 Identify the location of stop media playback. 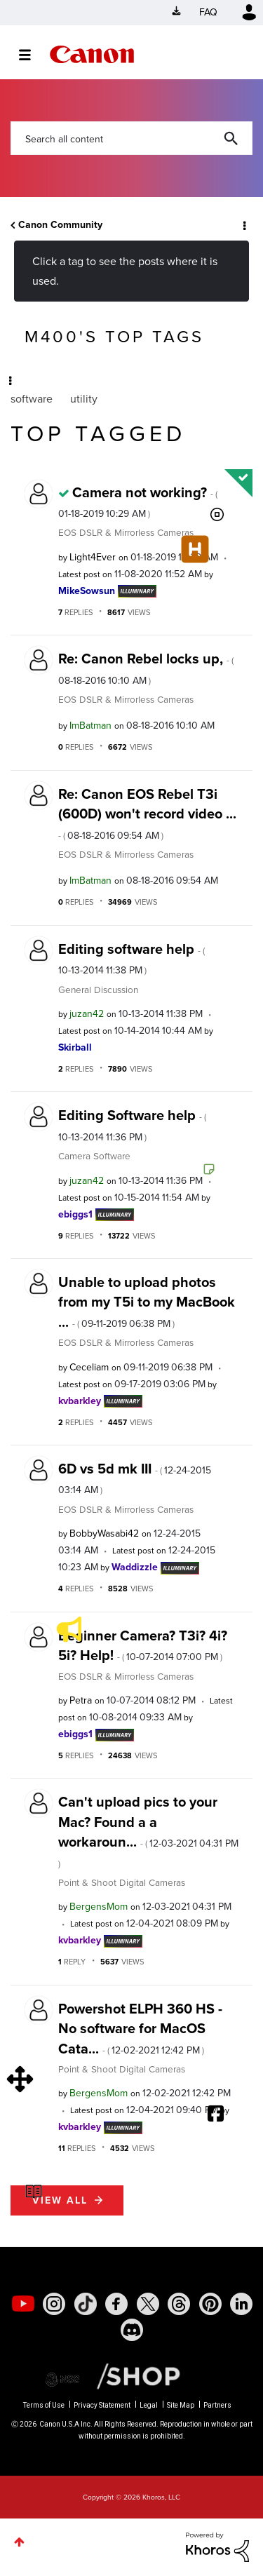
(217, 514).